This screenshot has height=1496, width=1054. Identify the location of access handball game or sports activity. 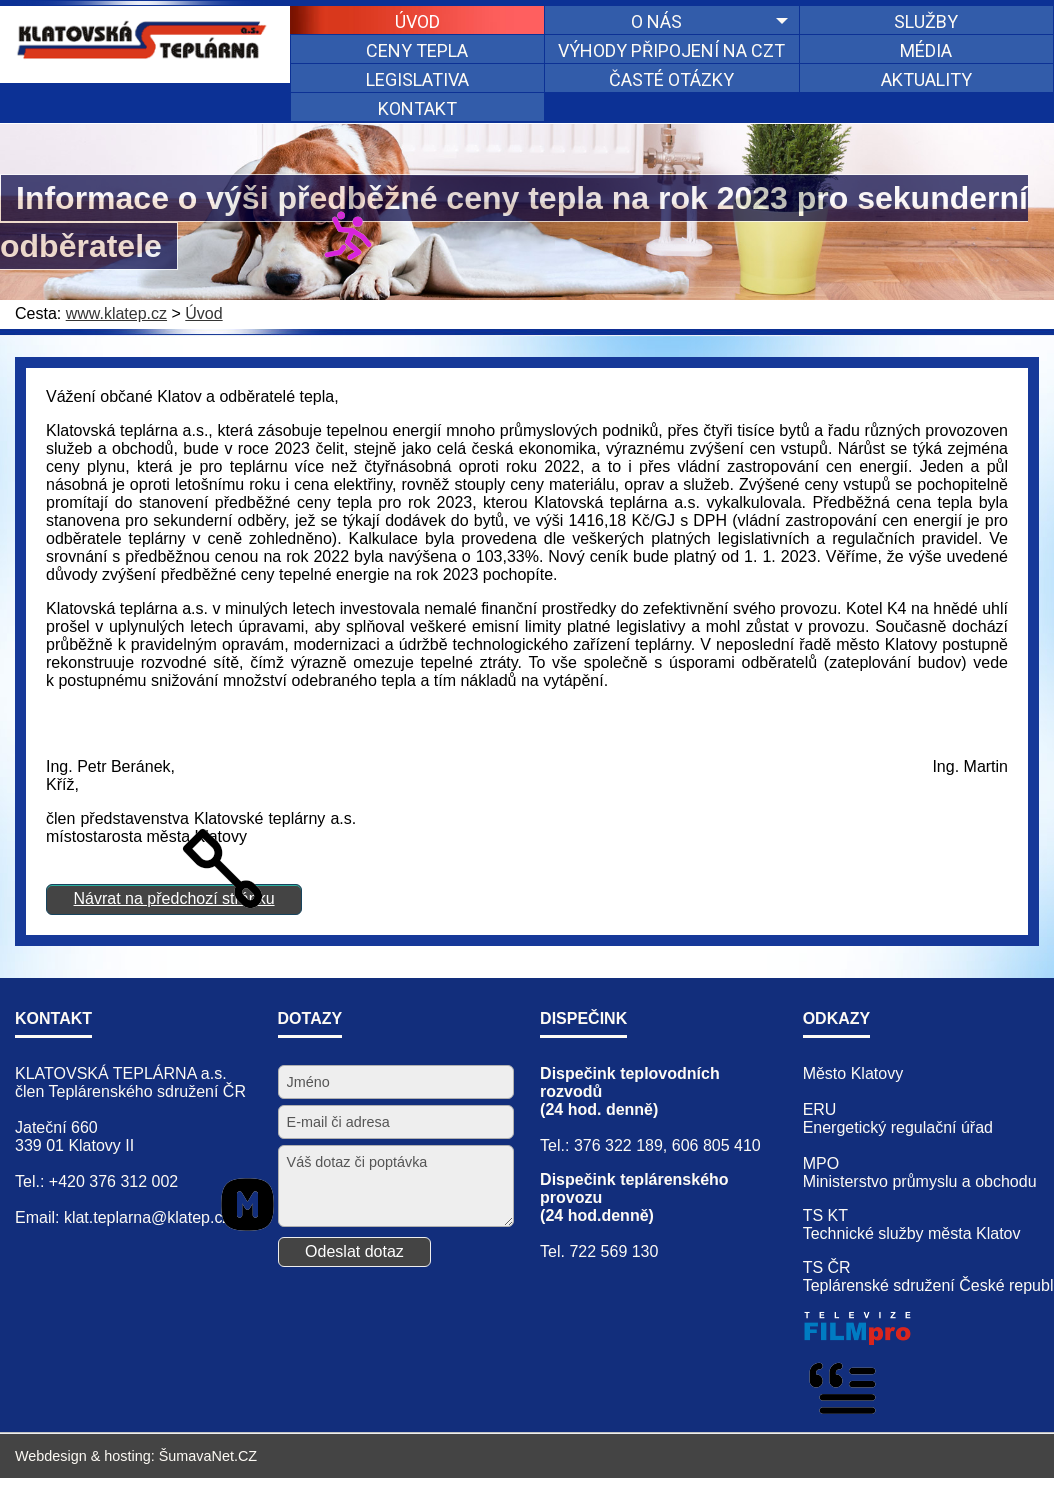
(347, 234).